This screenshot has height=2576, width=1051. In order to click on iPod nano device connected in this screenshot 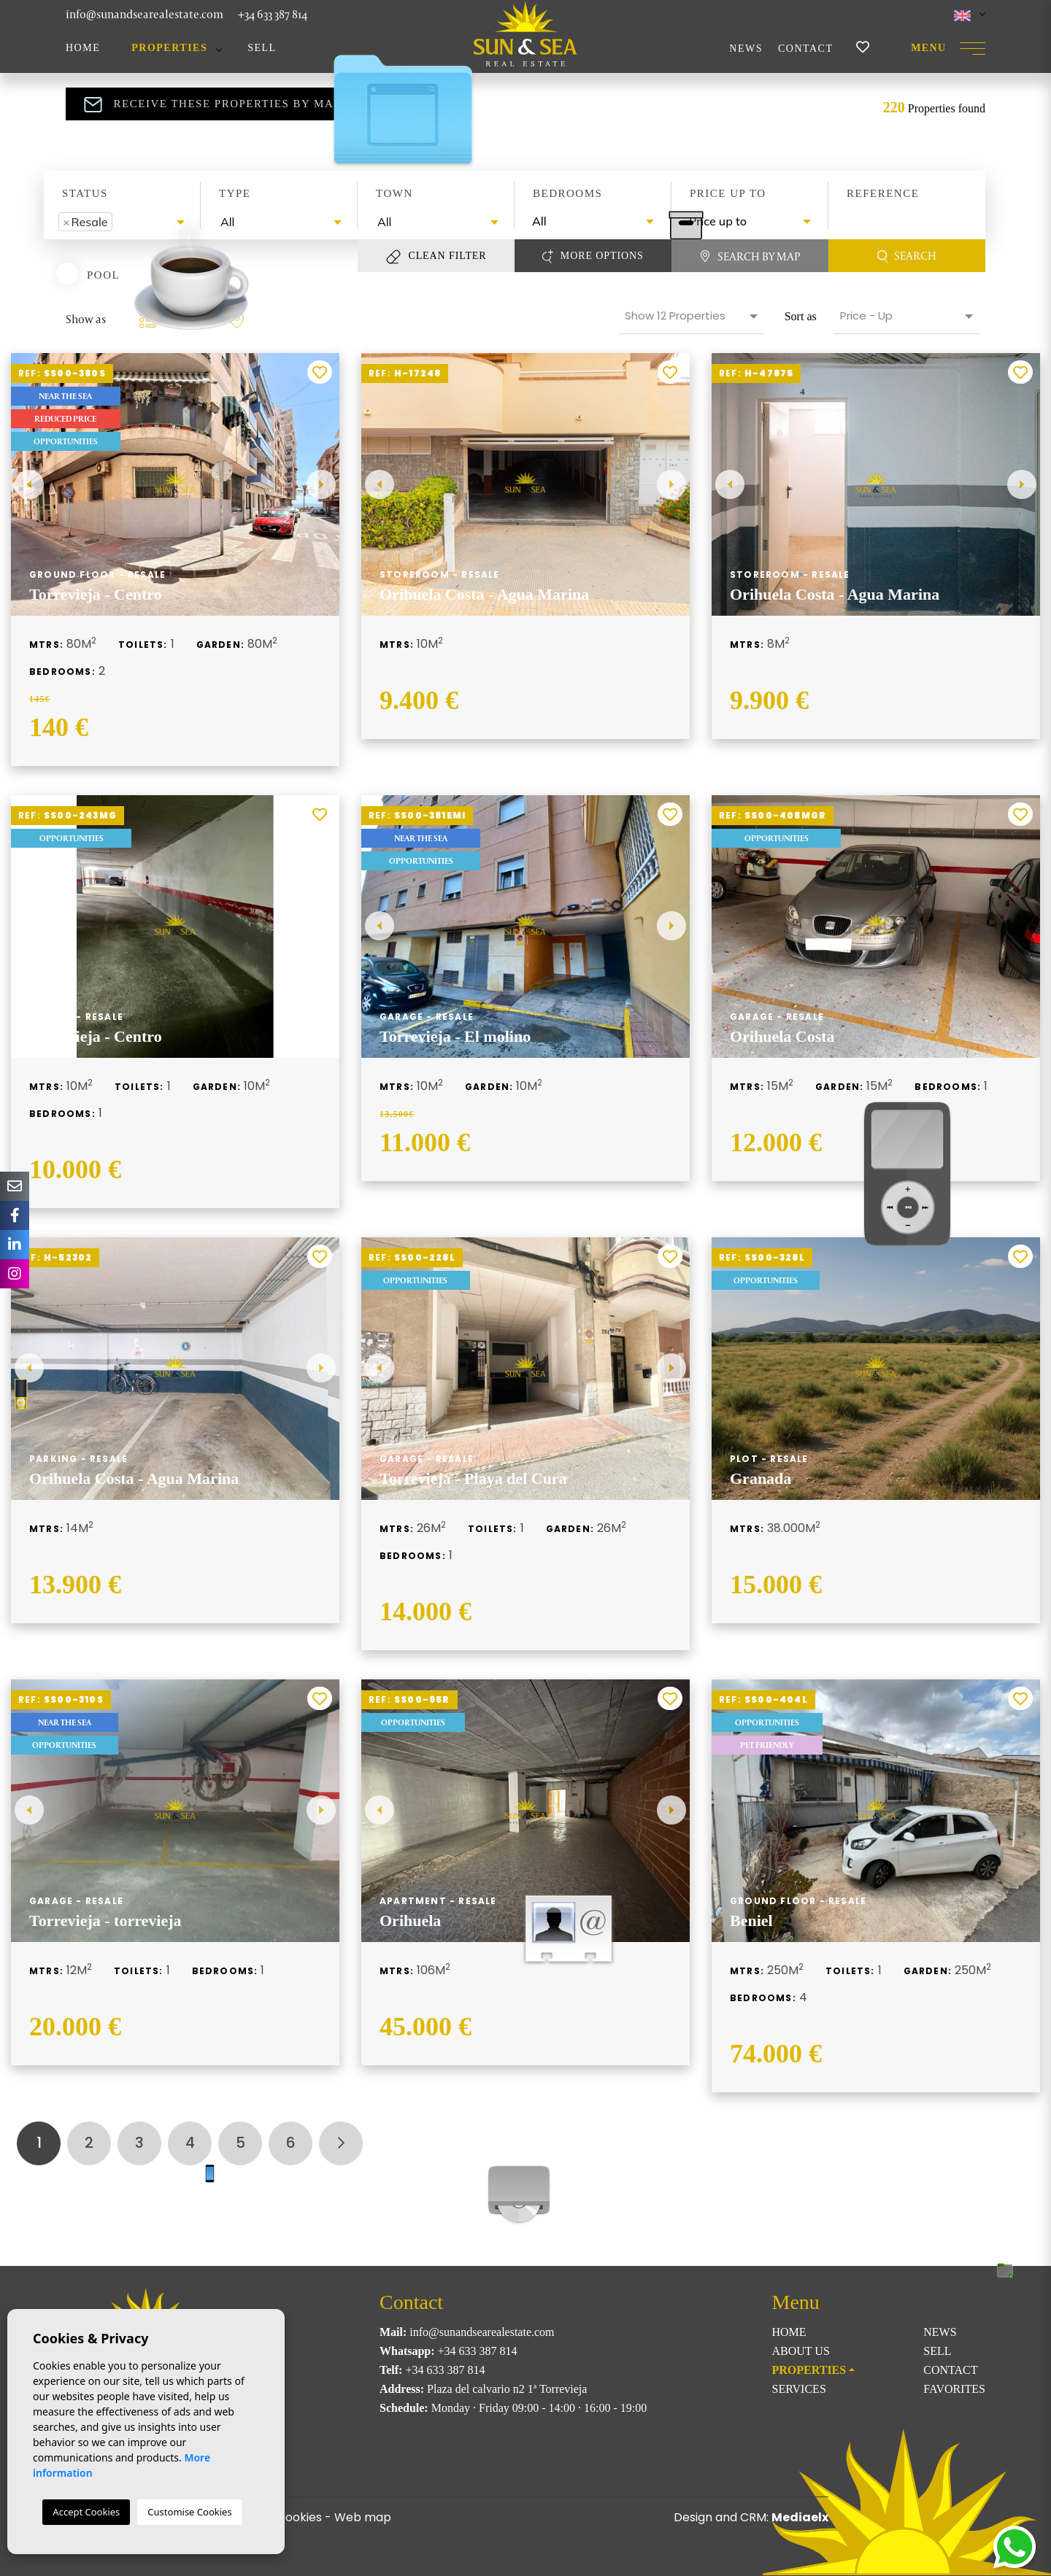, I will do `click(20, 1394)`.